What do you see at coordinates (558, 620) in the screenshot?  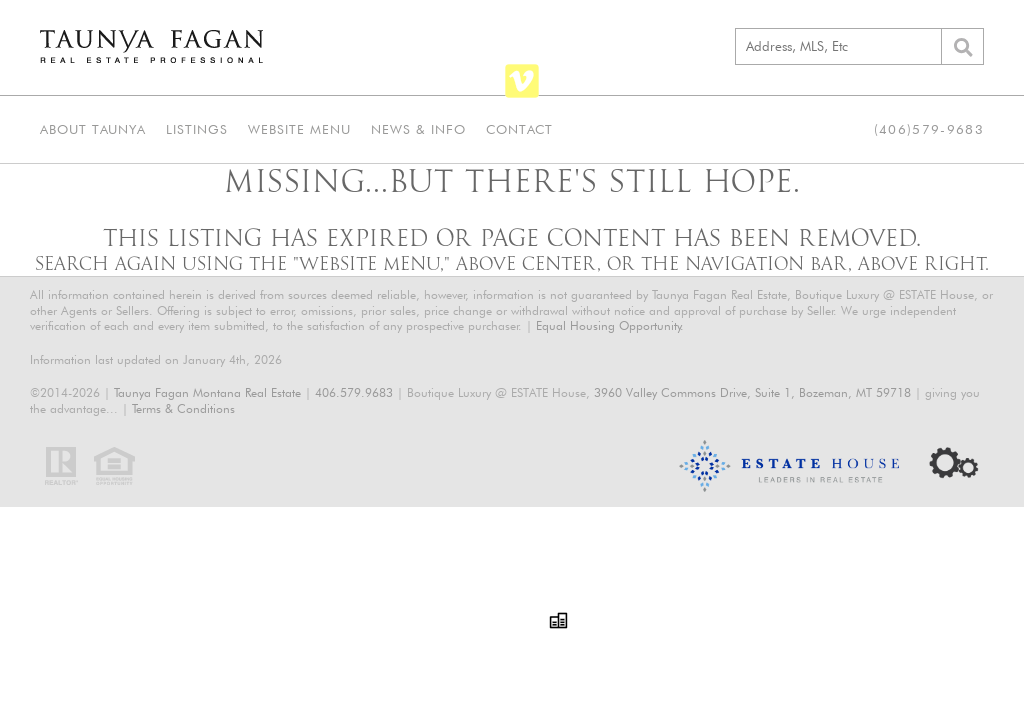 I see `access database or data storage` at bounding box center [558, 620].